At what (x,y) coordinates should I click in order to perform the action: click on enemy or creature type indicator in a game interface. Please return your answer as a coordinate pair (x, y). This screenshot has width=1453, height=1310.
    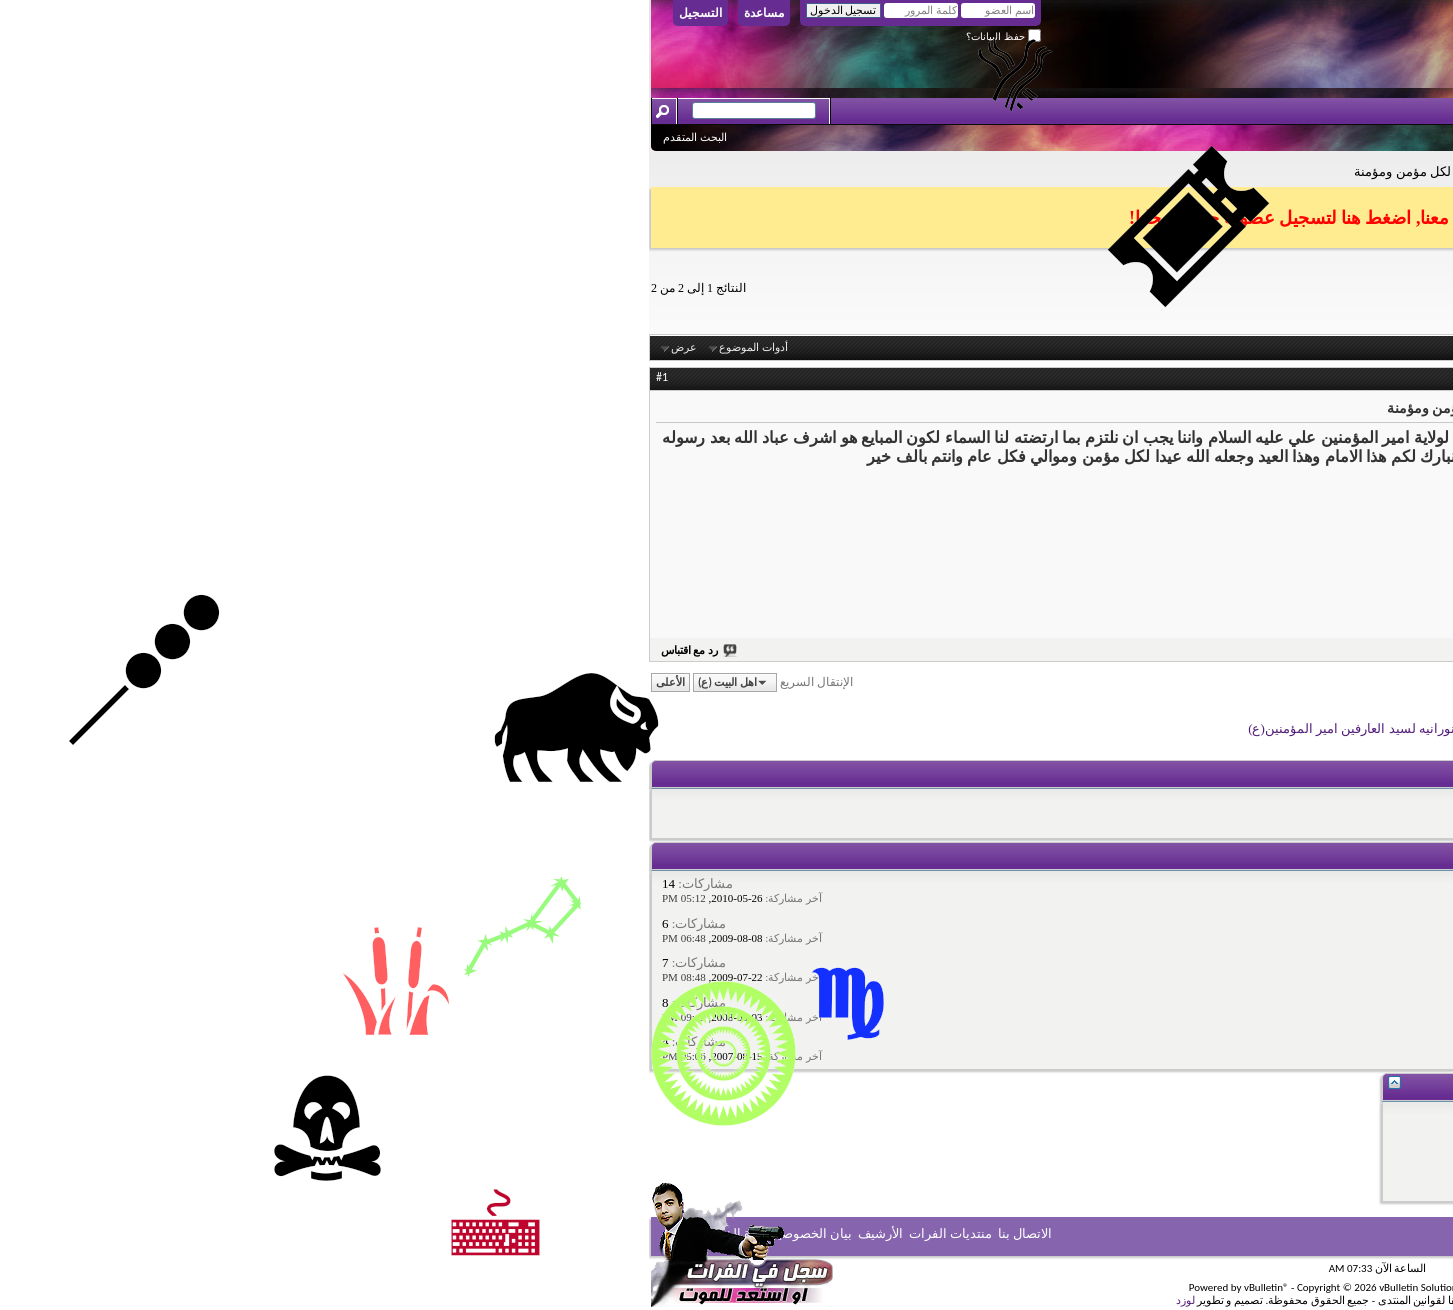
    Looking at the image, I should click on (327, 1127).